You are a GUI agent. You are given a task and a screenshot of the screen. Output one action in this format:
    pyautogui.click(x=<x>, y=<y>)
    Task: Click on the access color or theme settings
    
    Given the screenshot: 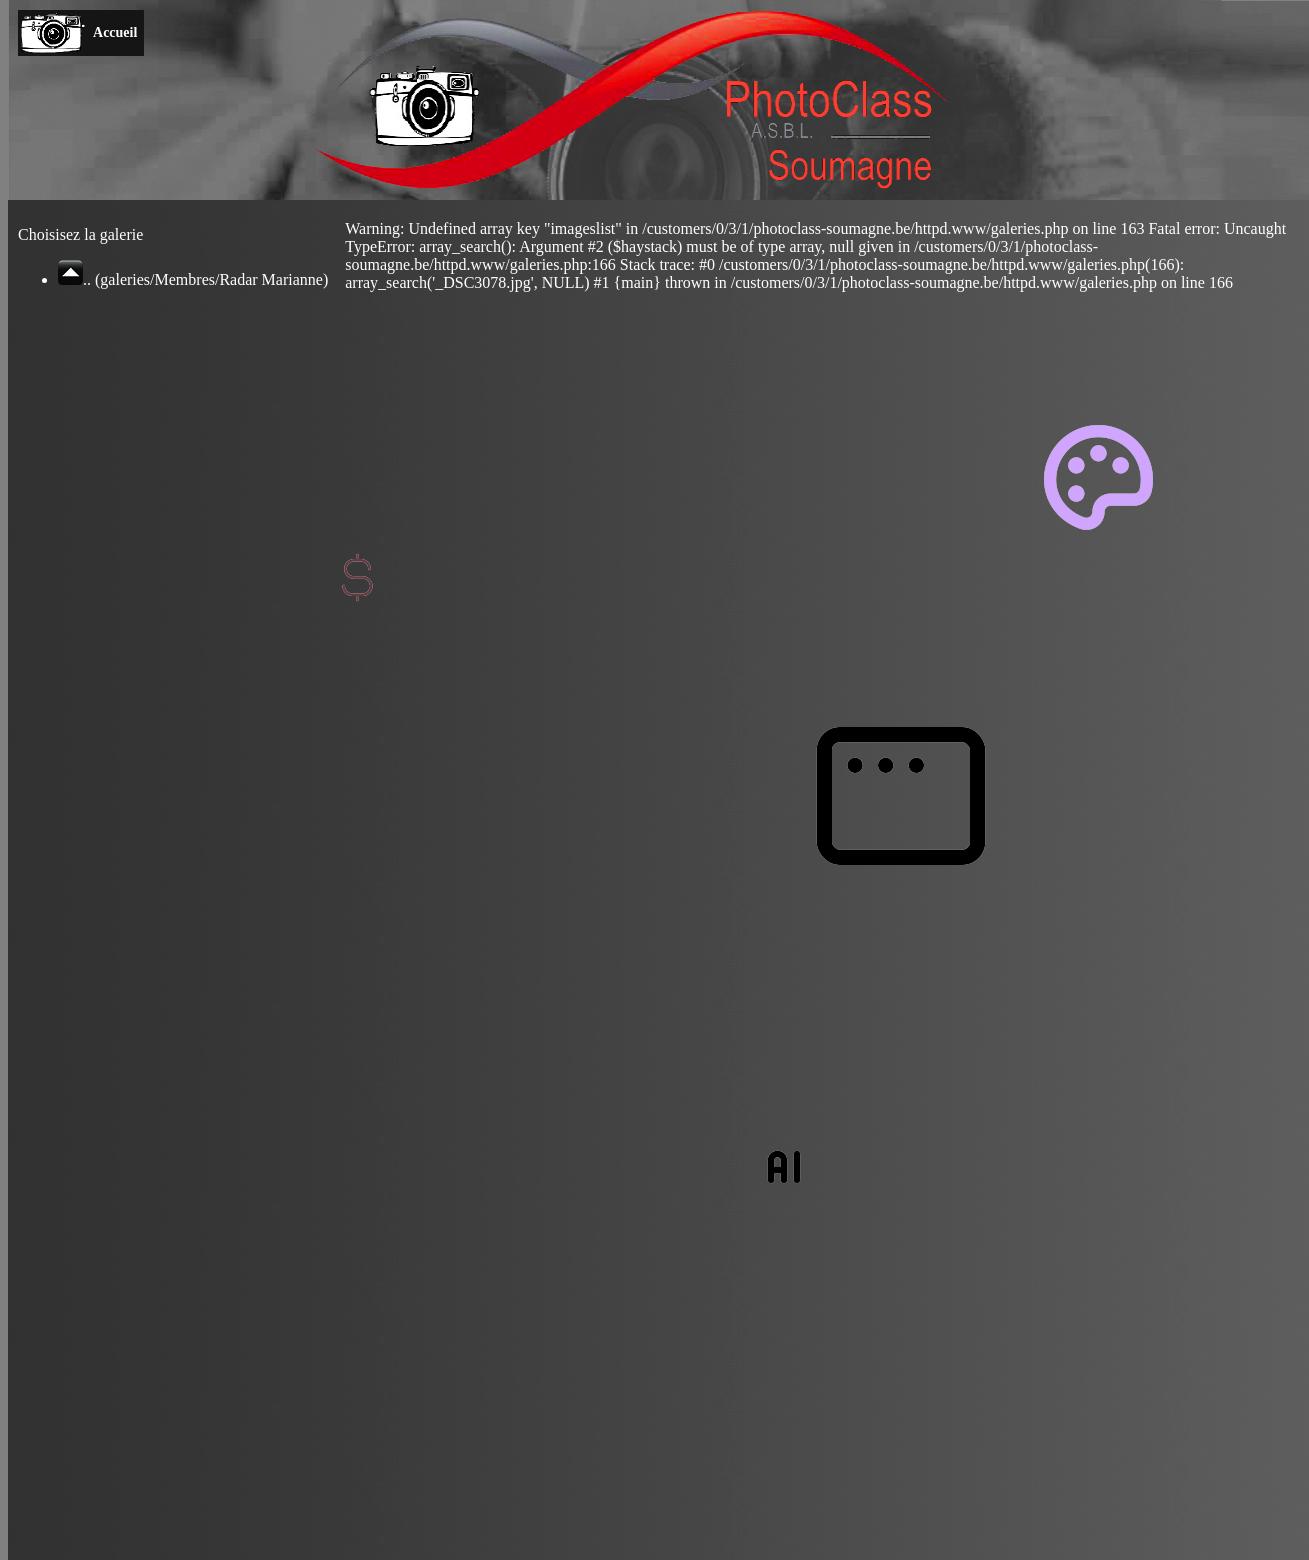 What is the action you would take?
    pyautogui.click(x=1098, y=479)
    